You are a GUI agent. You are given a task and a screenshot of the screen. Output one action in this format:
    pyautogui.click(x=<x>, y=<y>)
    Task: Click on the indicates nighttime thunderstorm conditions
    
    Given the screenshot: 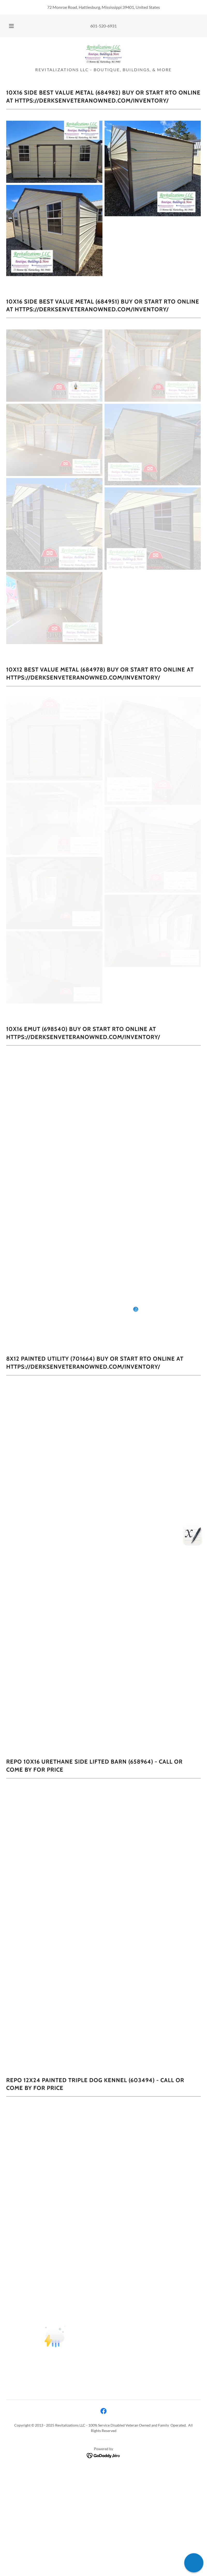 What is the action you would take?
    pyautogui.click(x=55, y=2337)
    